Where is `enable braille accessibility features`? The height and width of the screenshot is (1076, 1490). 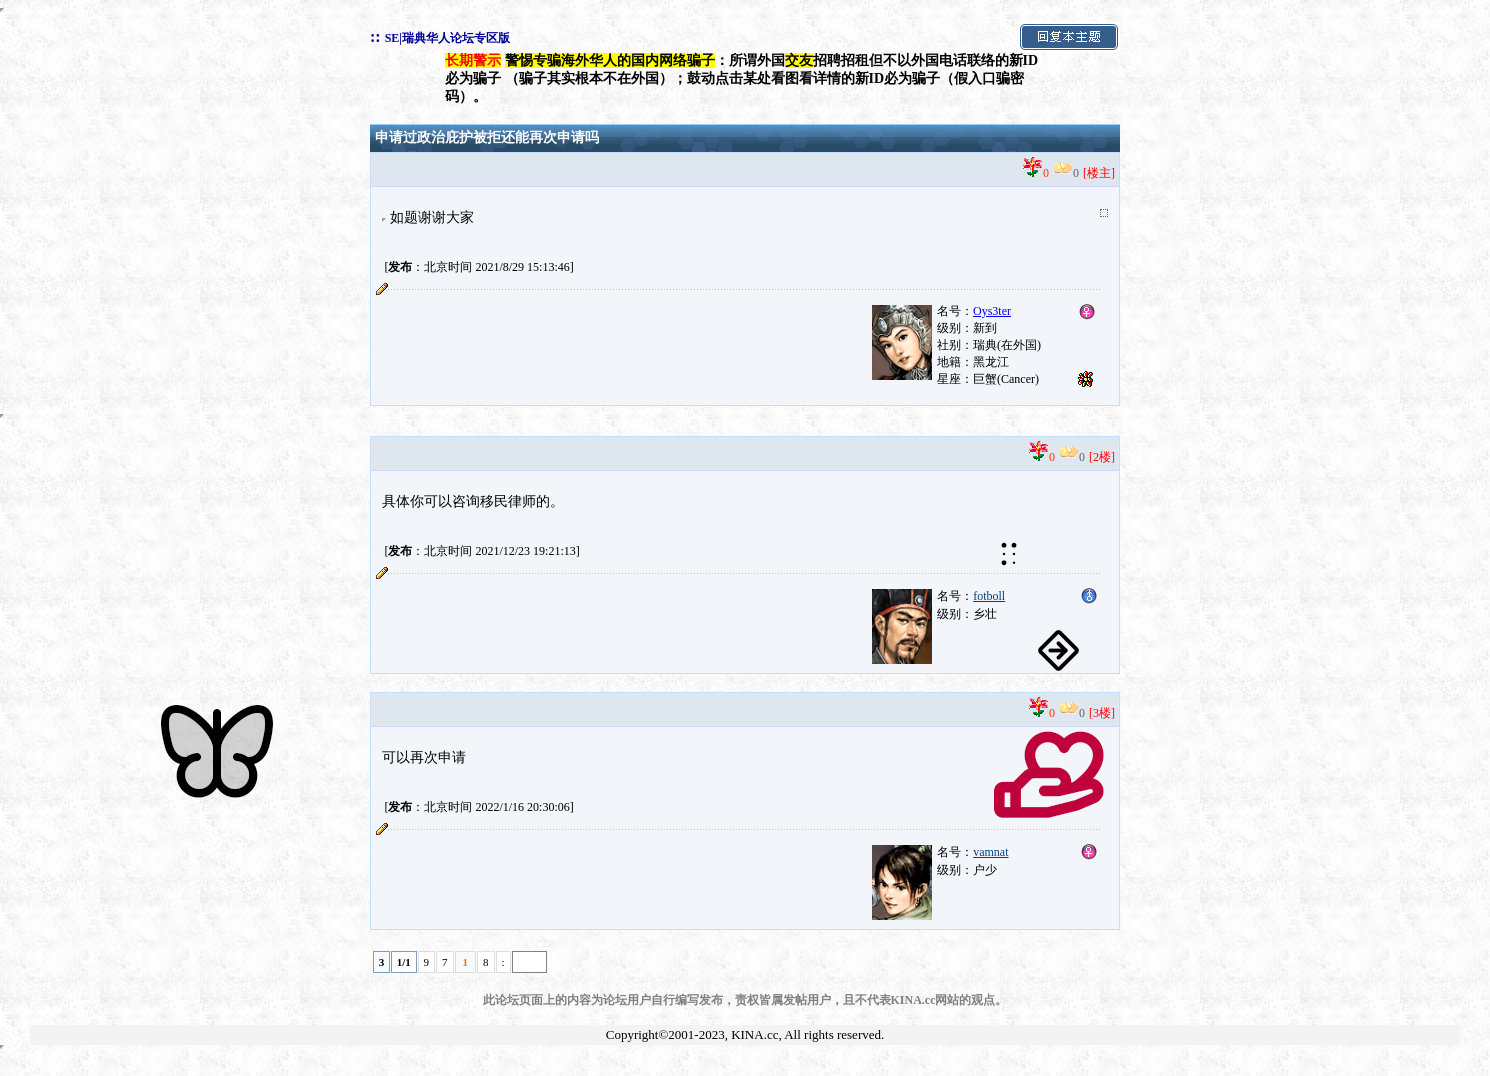 enable braille accessibility features is located at coordinates (1009, 554).